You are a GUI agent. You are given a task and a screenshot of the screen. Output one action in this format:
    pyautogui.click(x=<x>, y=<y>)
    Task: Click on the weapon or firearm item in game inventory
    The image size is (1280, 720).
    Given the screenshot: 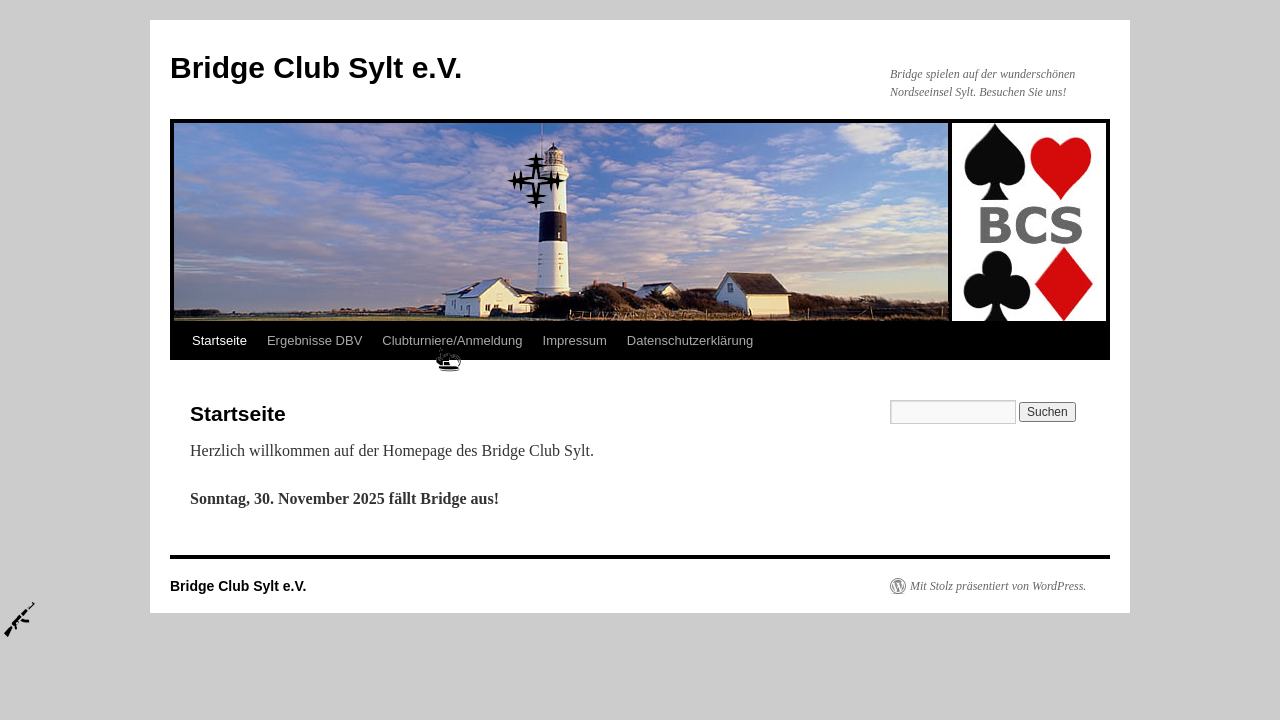 What is the action you would take?
    pyautogui.click(x=19, y=619)
    